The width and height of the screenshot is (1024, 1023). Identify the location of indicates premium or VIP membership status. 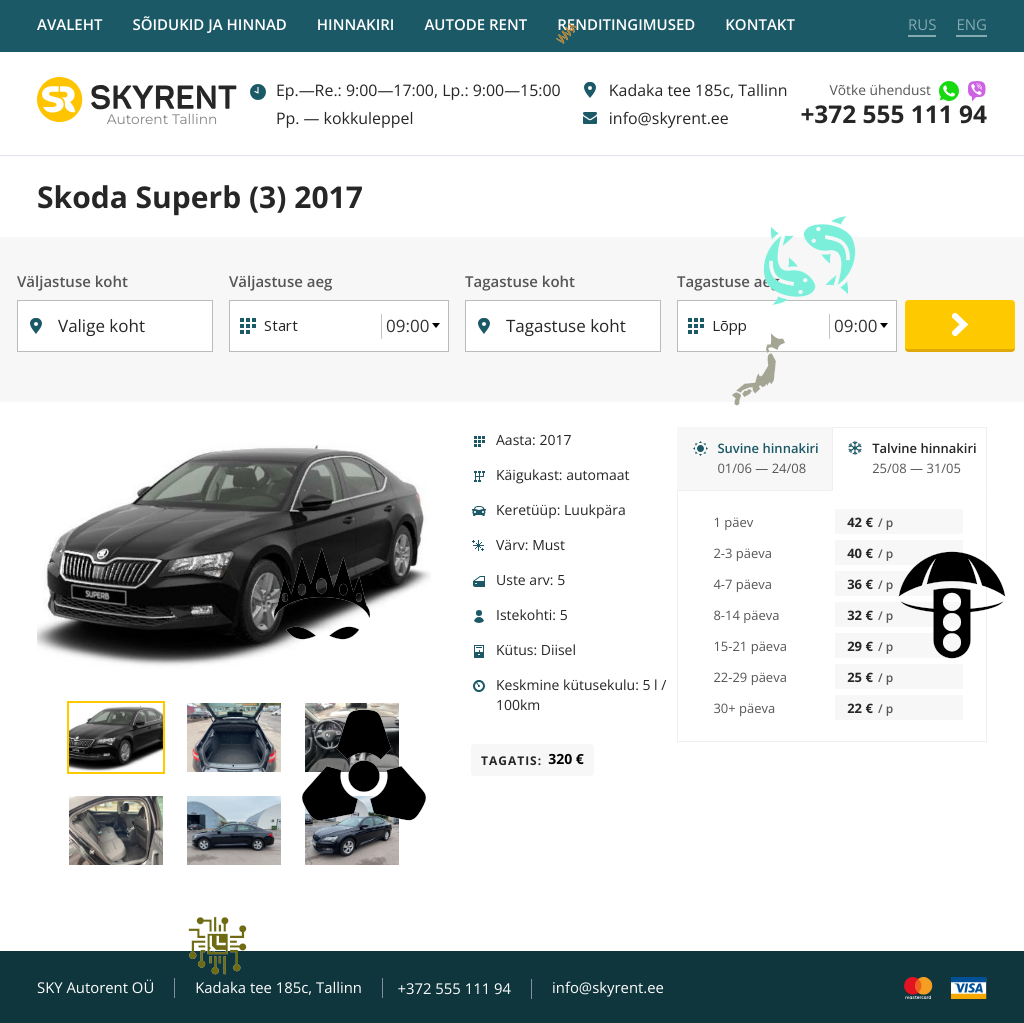
(322, 596).